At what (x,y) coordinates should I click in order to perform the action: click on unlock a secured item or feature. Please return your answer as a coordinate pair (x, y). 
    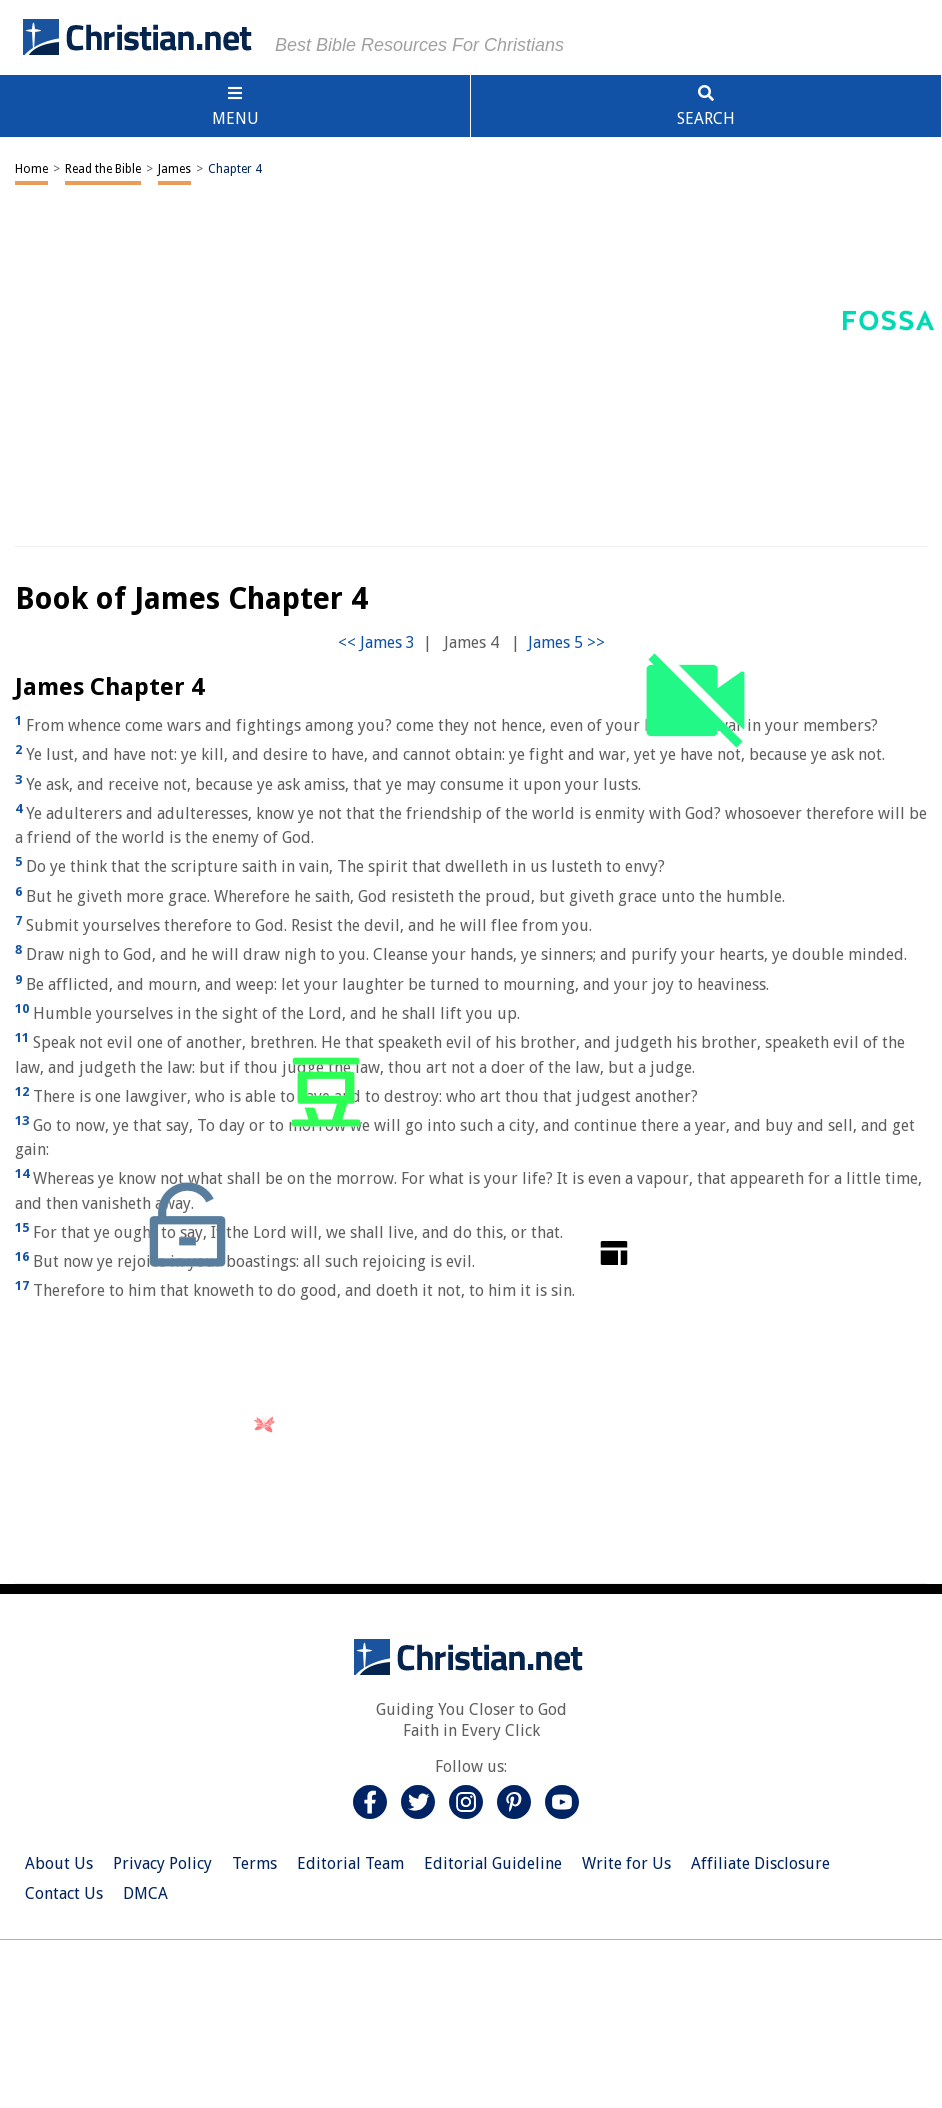
    Looking at the image, I should click on (187, 1224).